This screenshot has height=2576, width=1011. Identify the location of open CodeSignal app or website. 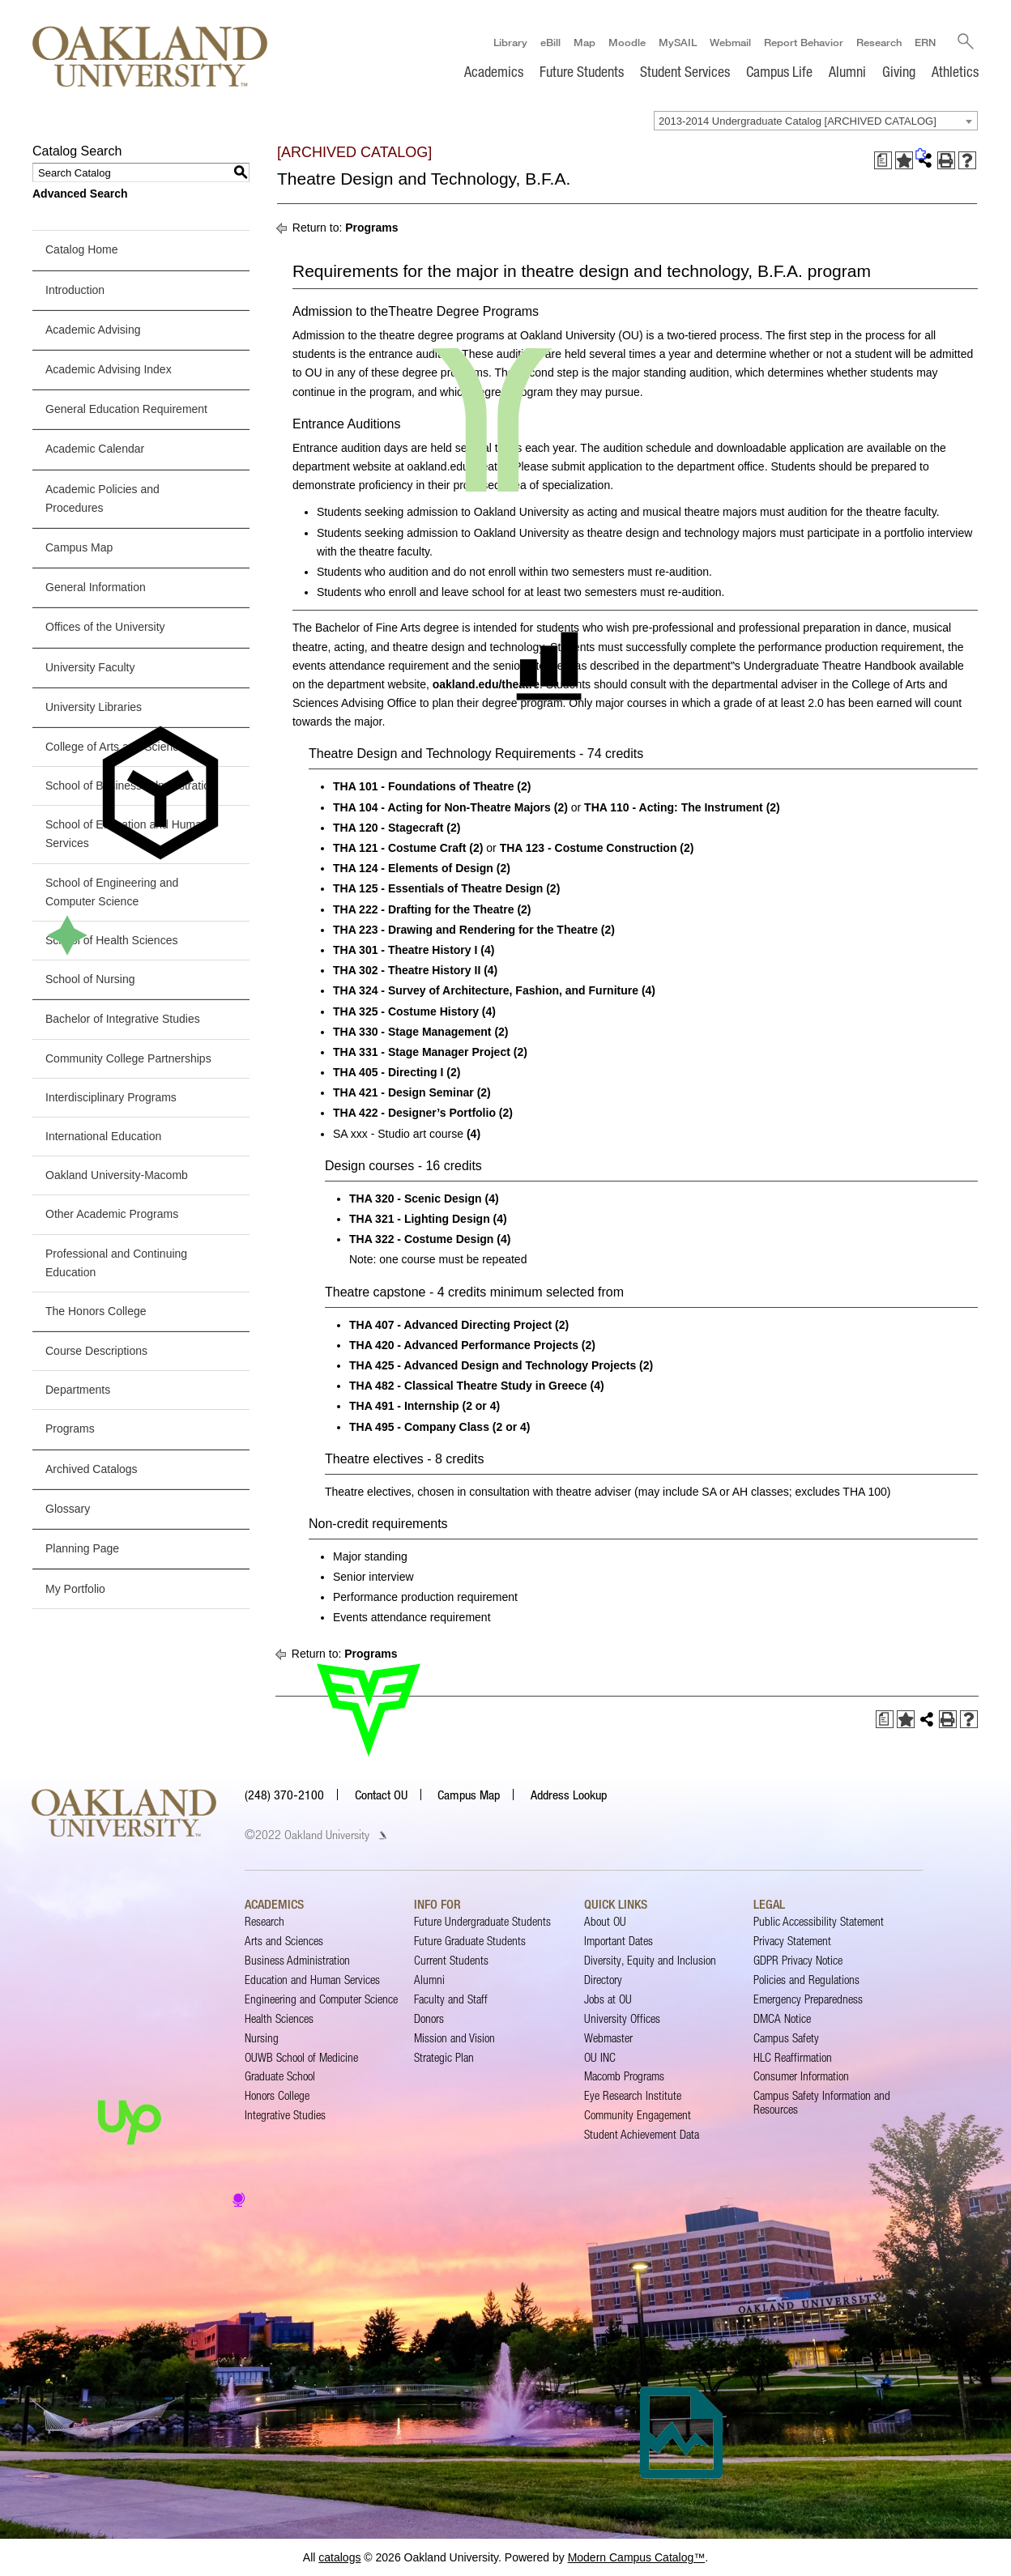
(369, 1710).